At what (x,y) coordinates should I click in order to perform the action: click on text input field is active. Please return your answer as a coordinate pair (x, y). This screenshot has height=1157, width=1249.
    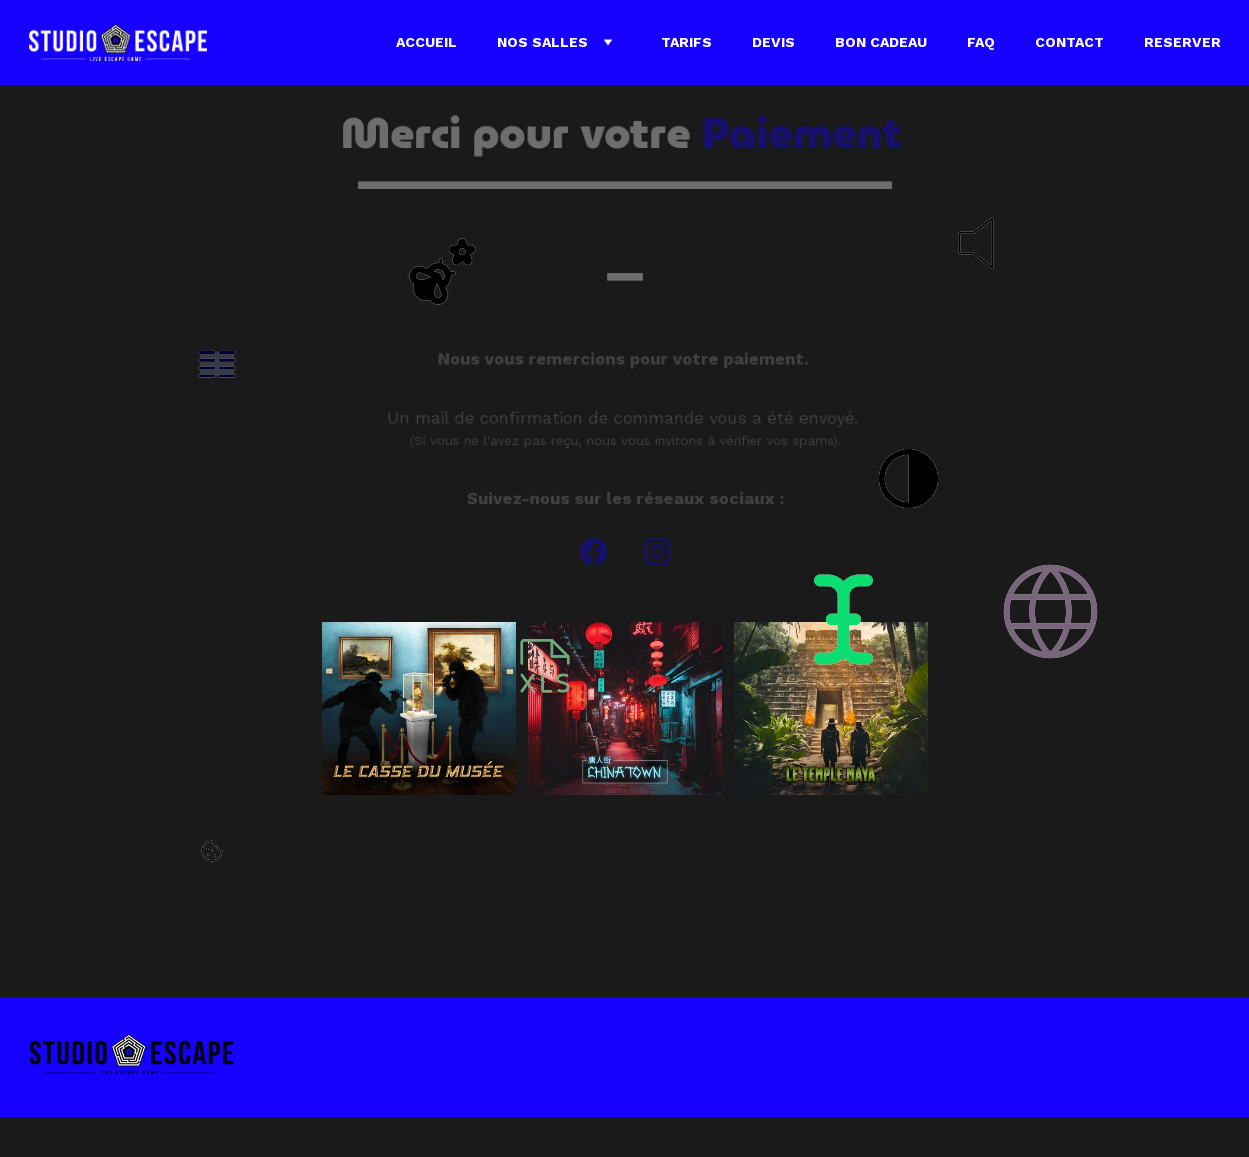
    Looking at the image, I should click on (843, 619).